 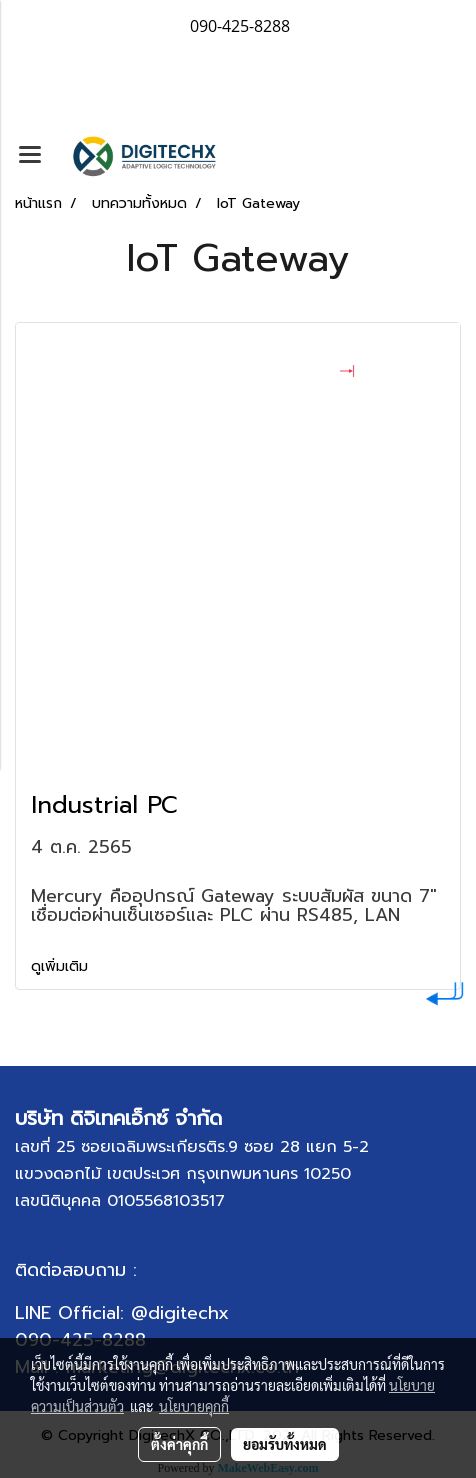 What do you see at coordinates (444, 991) in the screenshot?
I see `reply to all recipients of an email` at bounding box center [444, 991].